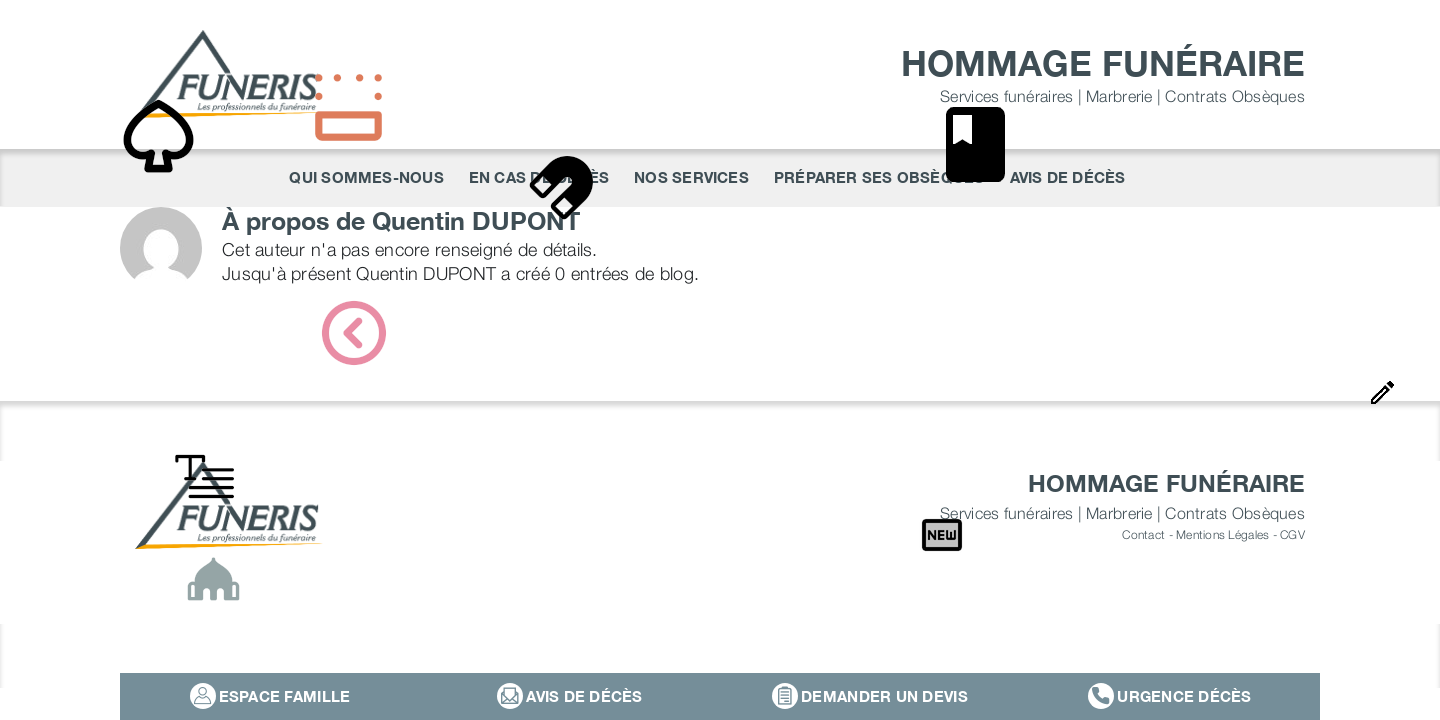  Describe the element at coordinates (158, 137) in the screenshot. I see `spade suit symbol for card games` at that location.